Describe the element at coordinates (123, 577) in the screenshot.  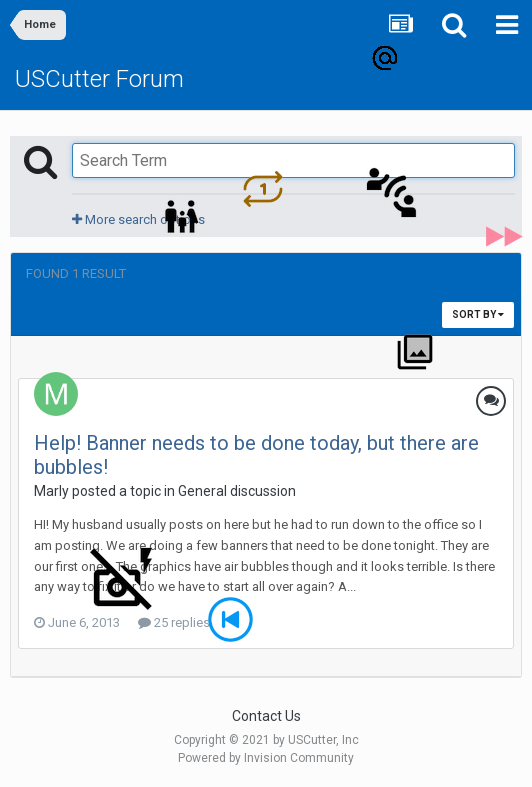
I see `disable camera flash` at that location.